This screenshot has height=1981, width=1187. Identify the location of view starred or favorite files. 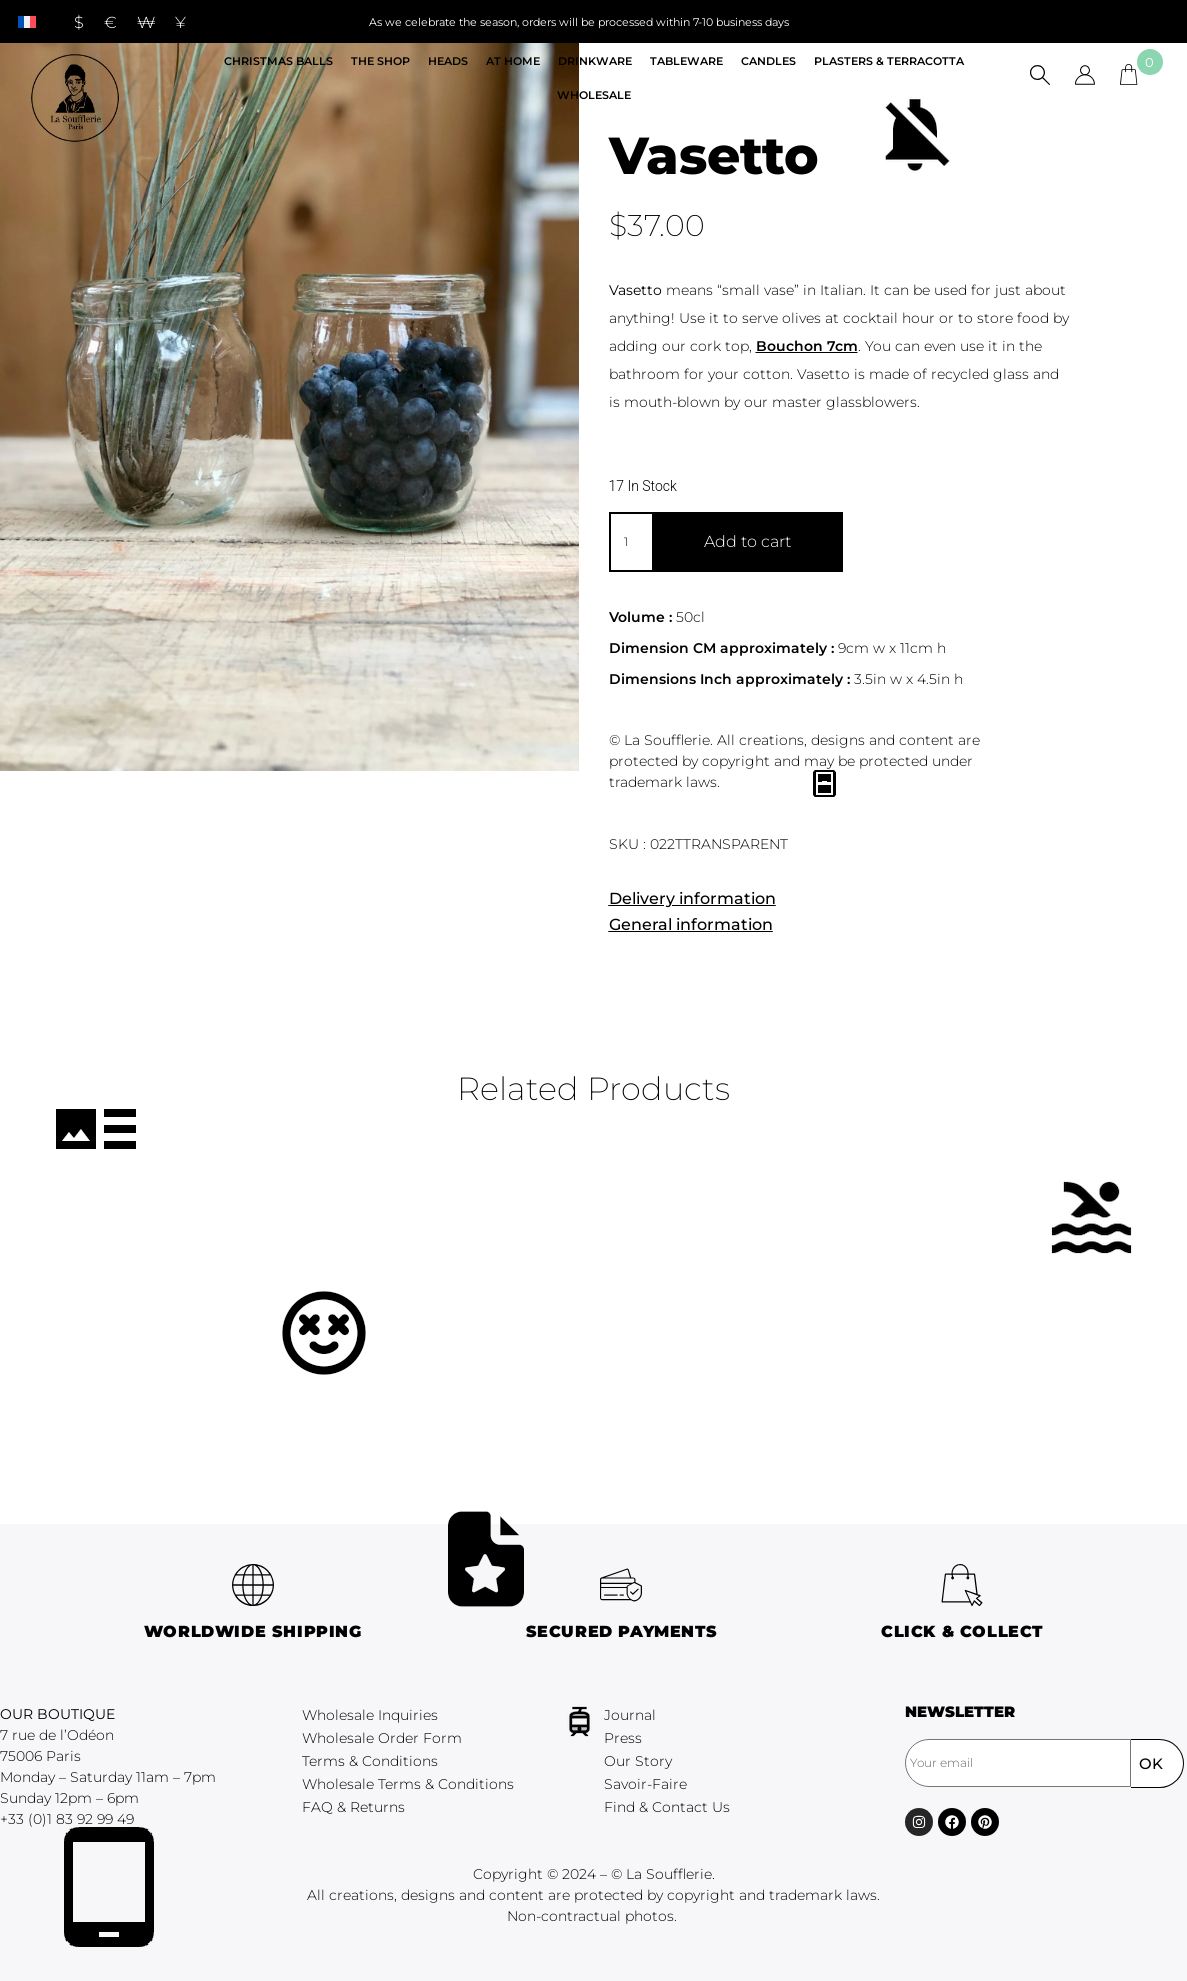
(486, 1559).